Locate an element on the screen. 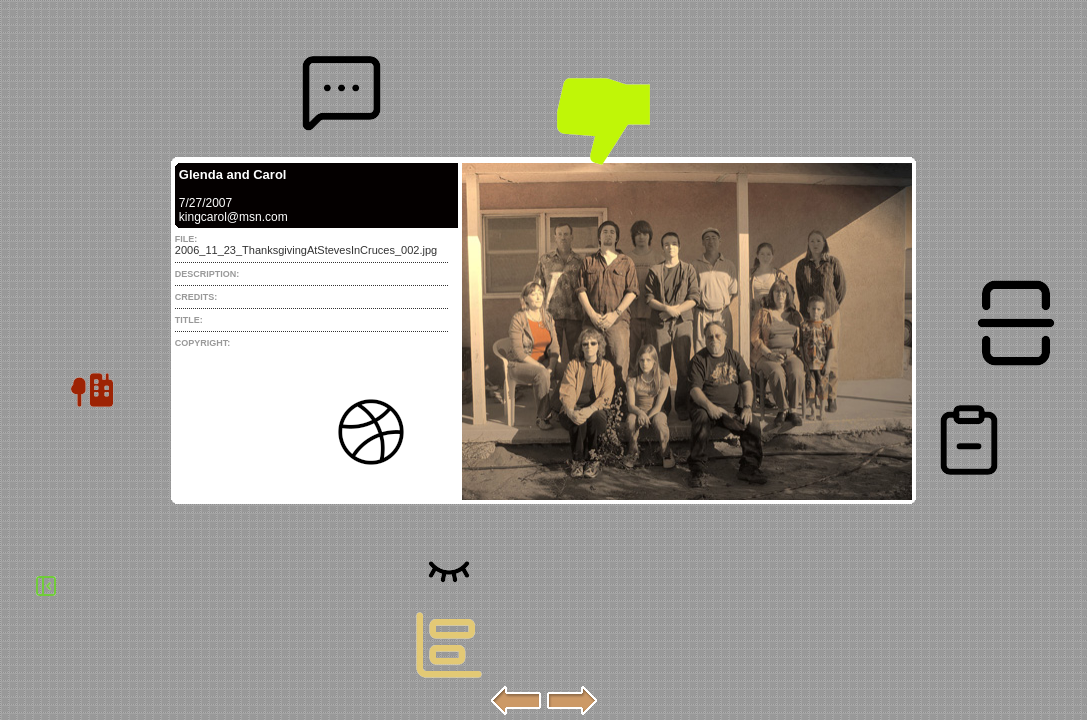  view dribbble profile or portfolio is located at coordinates (371, 432).